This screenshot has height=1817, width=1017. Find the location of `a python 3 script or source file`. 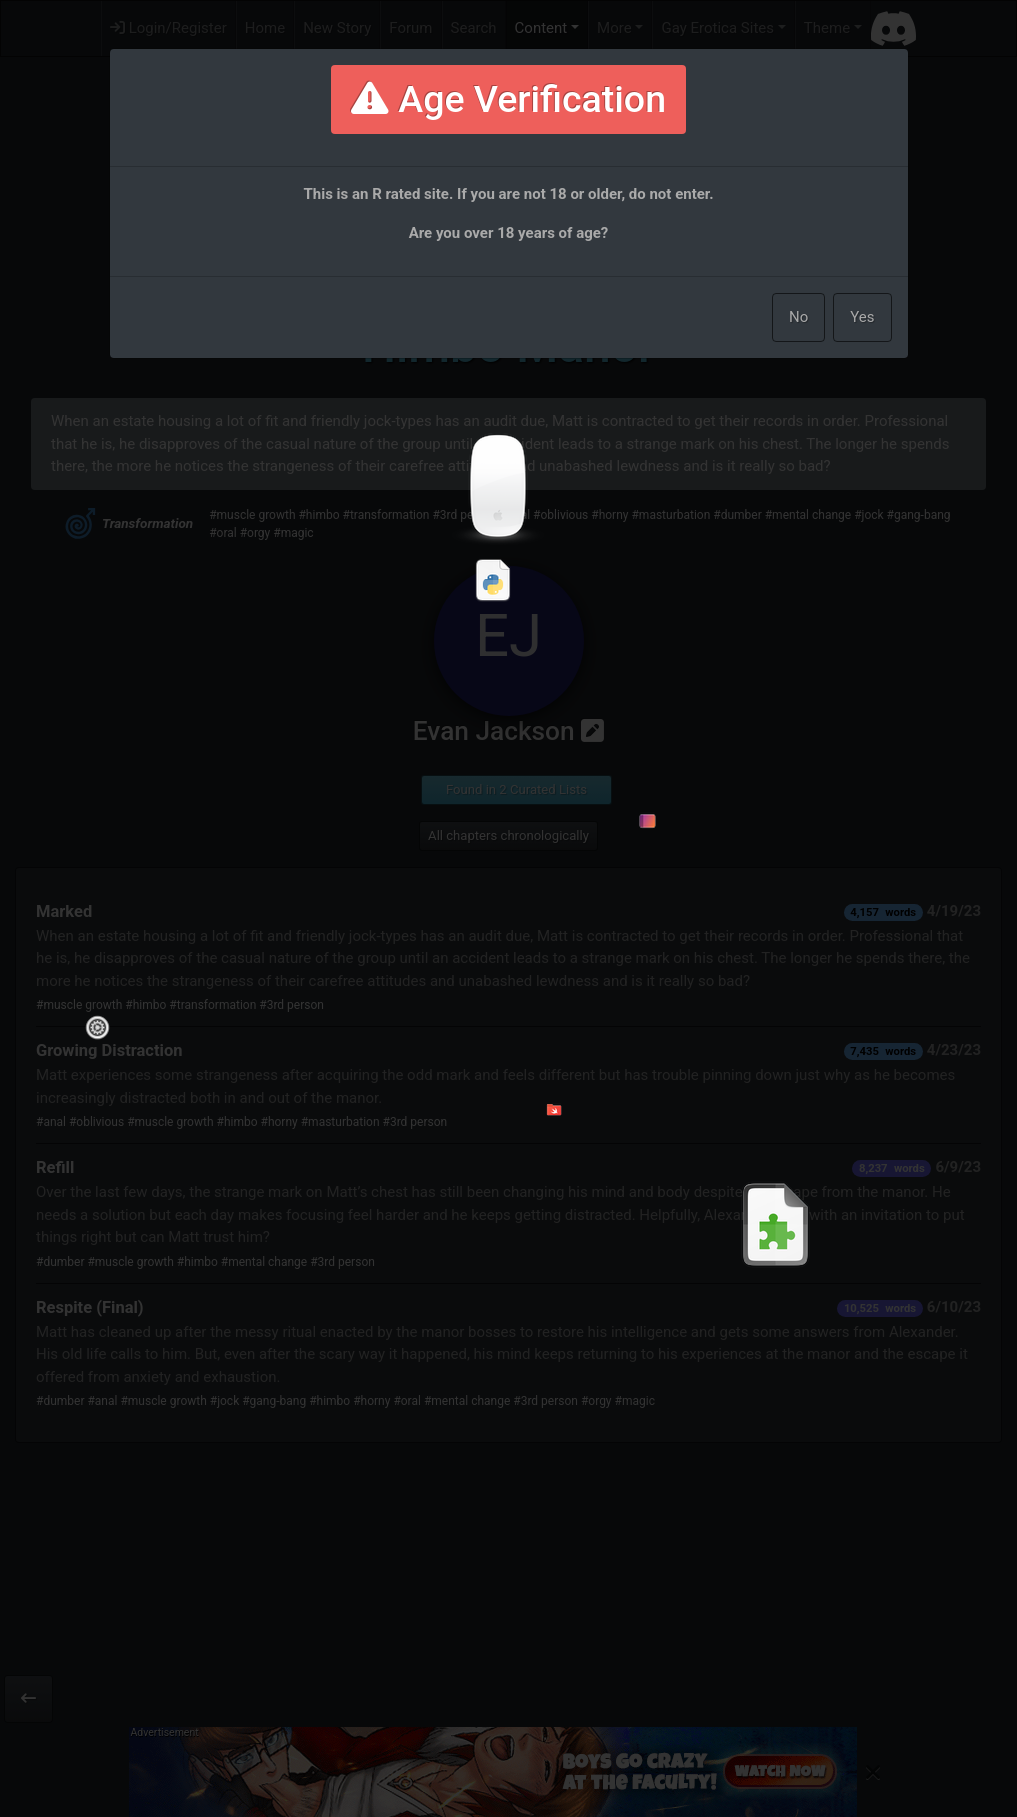

a python 3 script or source file is located at coordinates (493, 580).